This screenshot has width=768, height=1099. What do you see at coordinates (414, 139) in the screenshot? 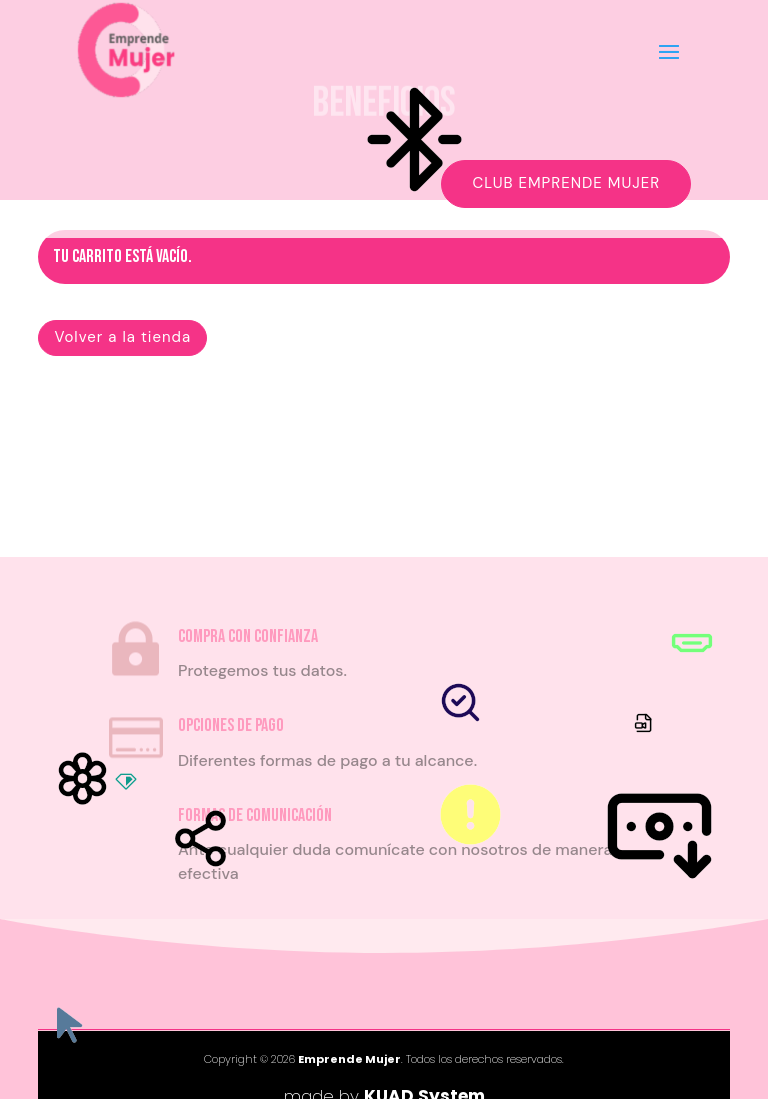
I see `indicates an active bluetooth connection` at bounding box center [414, 139].